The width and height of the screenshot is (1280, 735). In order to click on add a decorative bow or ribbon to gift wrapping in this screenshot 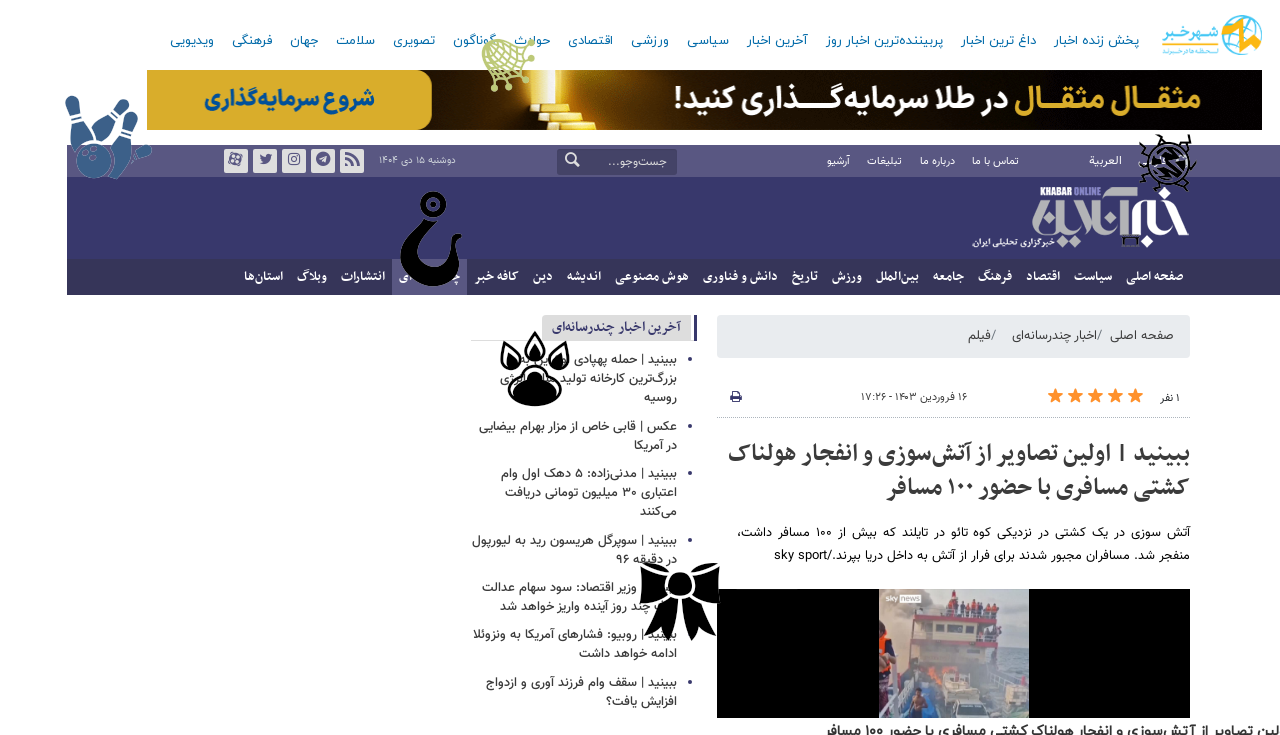, I will do `click(680, 602)`.